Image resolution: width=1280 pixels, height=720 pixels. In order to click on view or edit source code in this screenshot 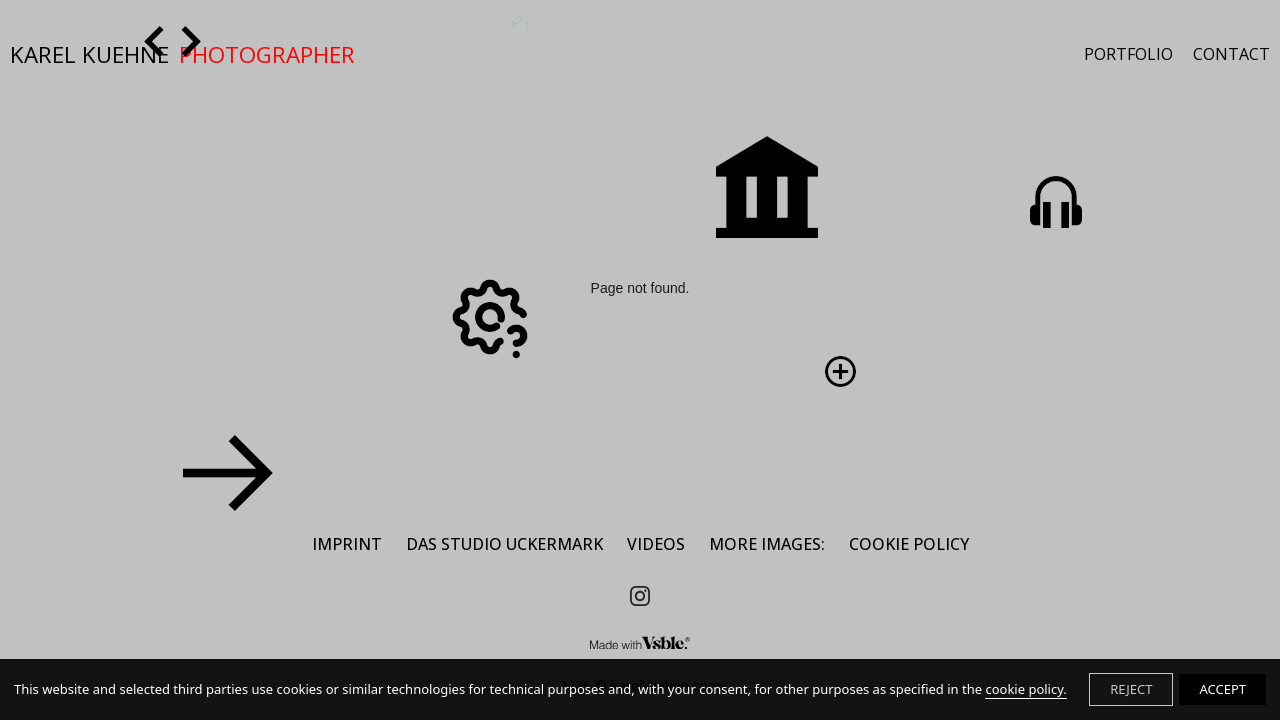, I will do `click(172, 41)`.